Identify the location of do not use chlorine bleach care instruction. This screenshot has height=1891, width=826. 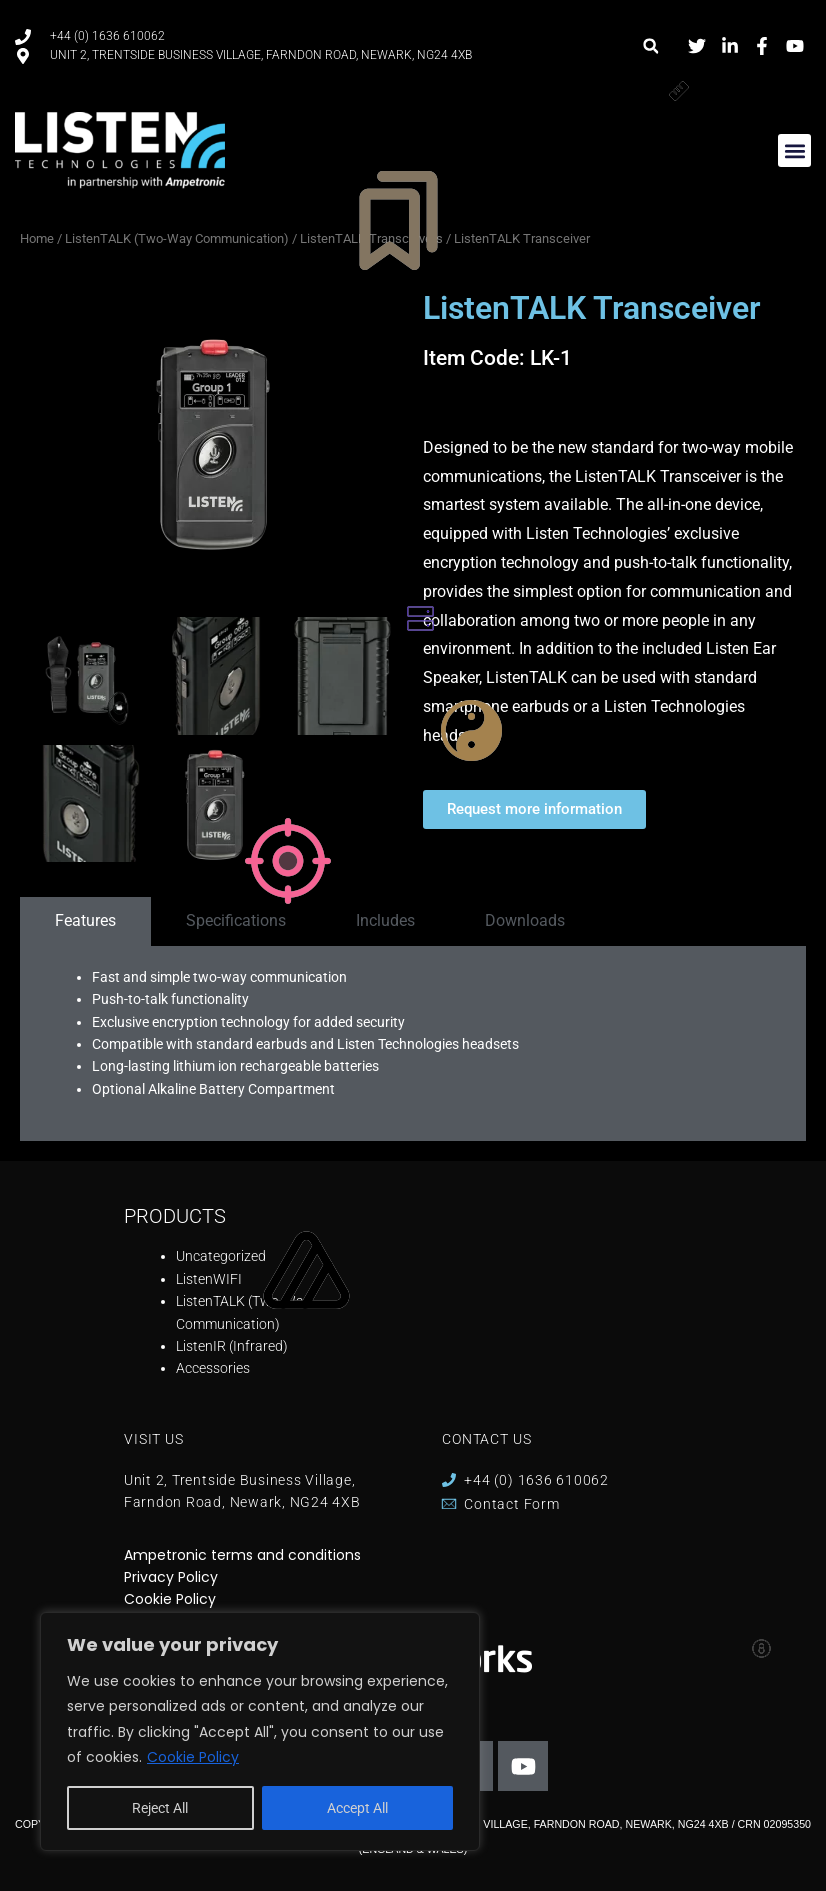
(306, 1274).